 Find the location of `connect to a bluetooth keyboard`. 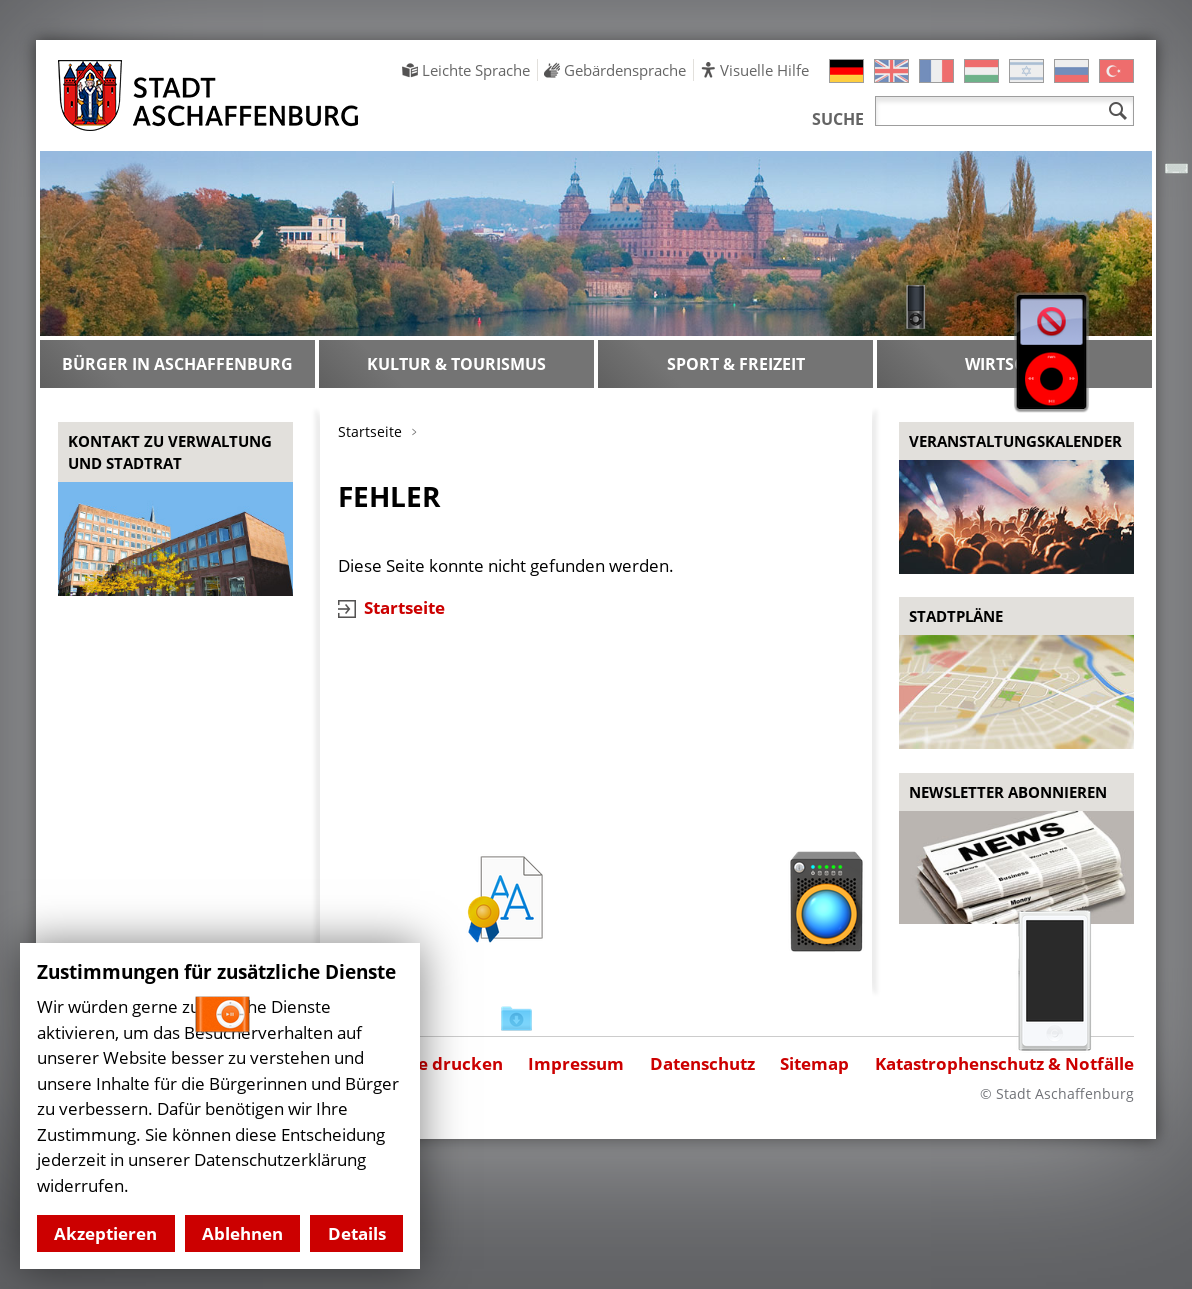

connect to a bluetooth keyboard is located at coordinates (1176, 168).